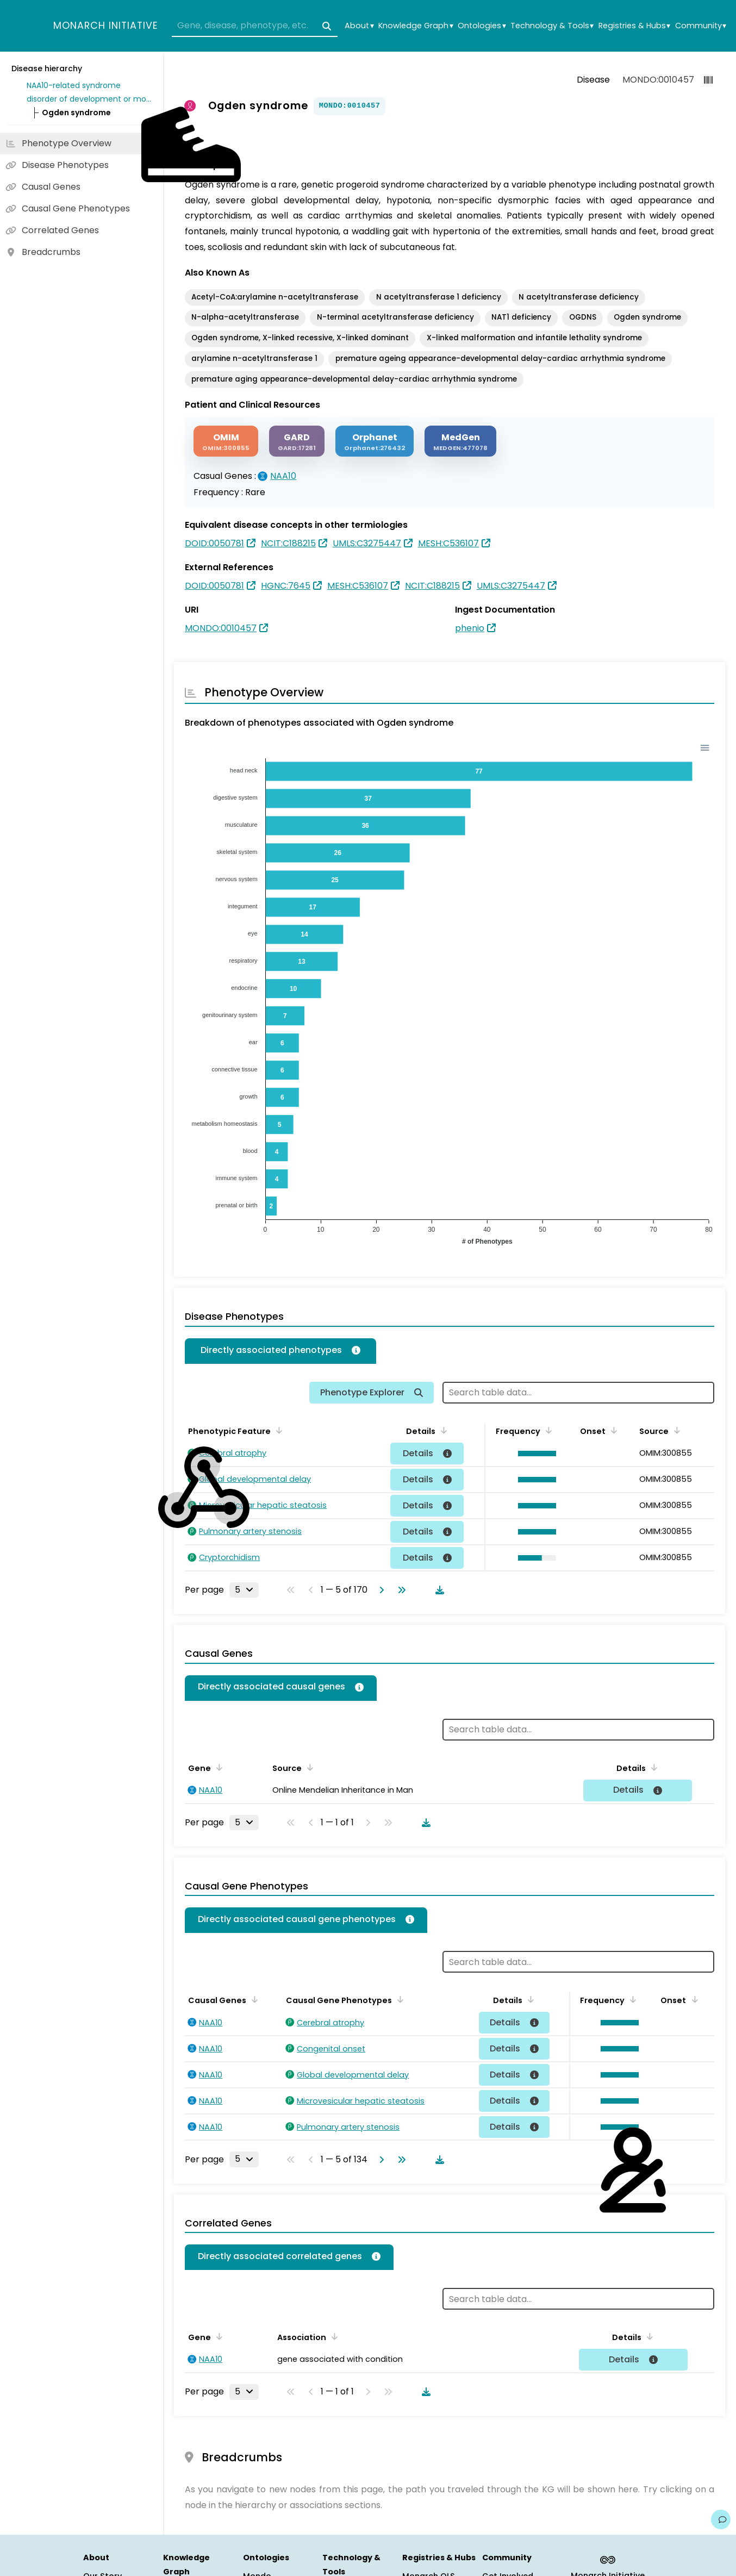  I want to click on fasten seatbelt reminder, so click(633, 2170).